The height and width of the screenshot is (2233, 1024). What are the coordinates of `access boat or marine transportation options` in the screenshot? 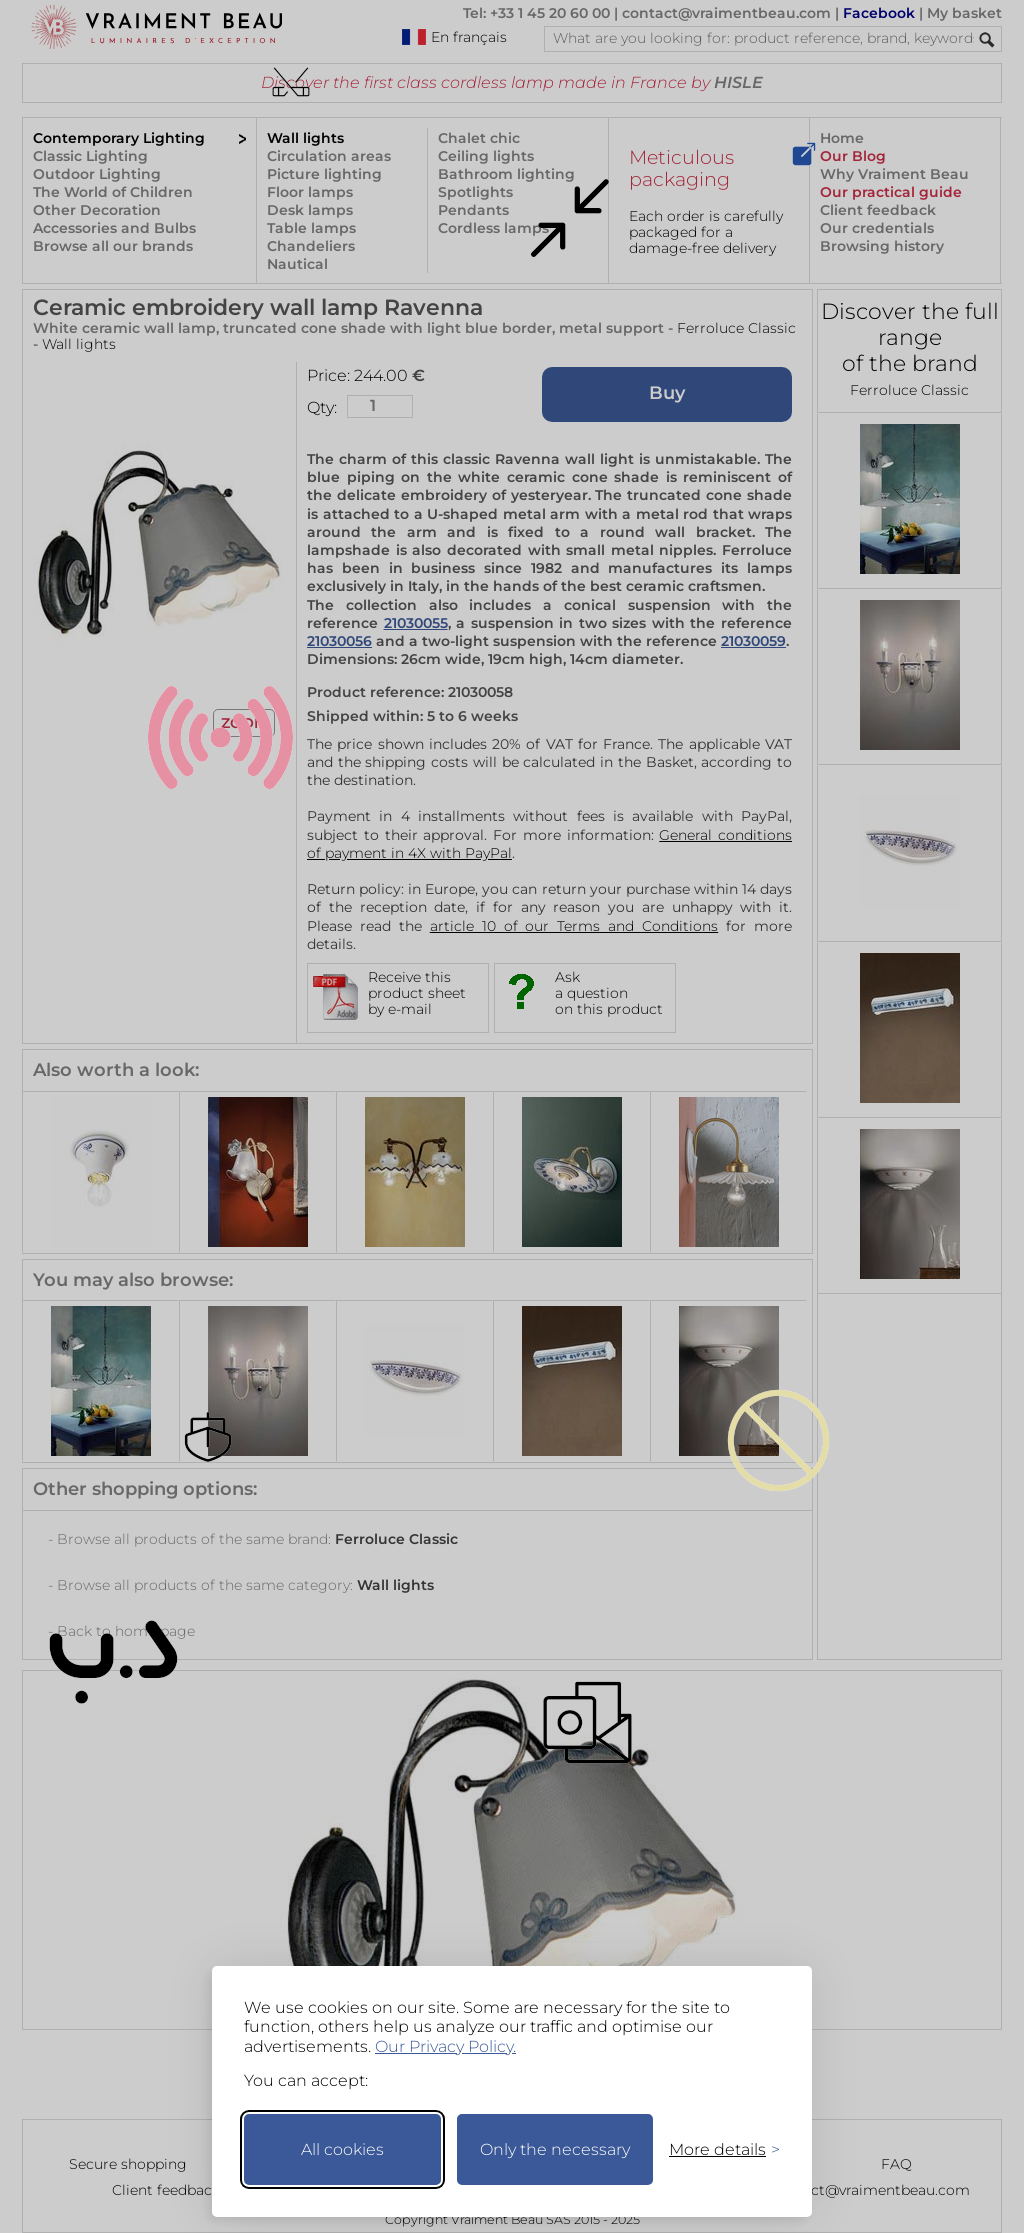 It's located at (208, 1437).